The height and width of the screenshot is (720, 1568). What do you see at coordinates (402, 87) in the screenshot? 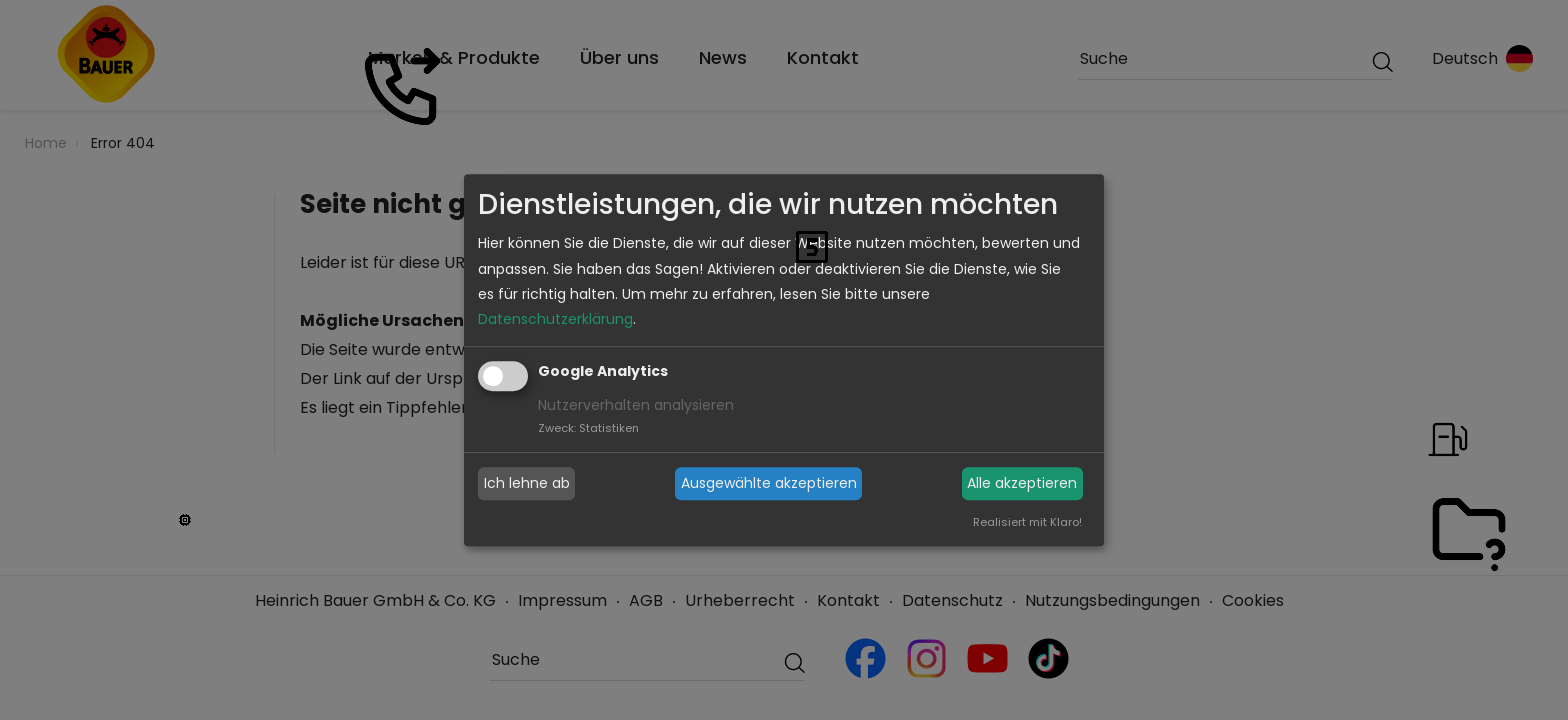
I see `make an outgoing call` at bounding box center [402, 87].